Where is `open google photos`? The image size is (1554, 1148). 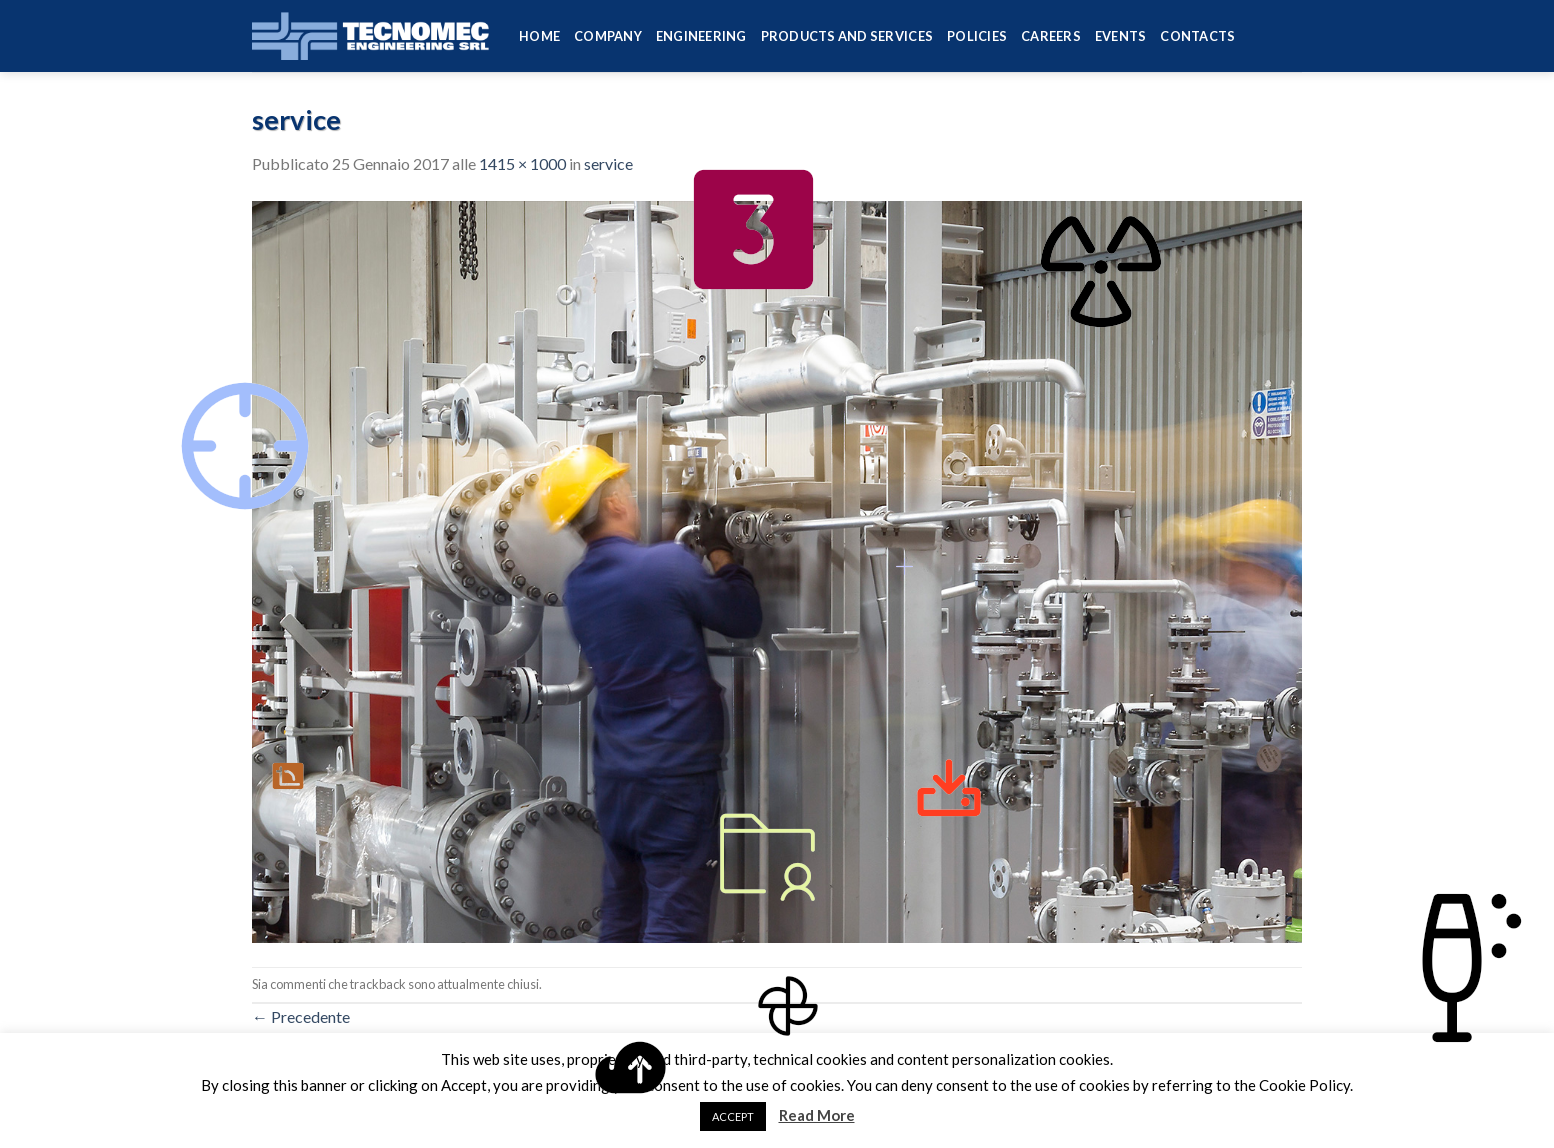 open google photos is located at coordinates (788, 1006).